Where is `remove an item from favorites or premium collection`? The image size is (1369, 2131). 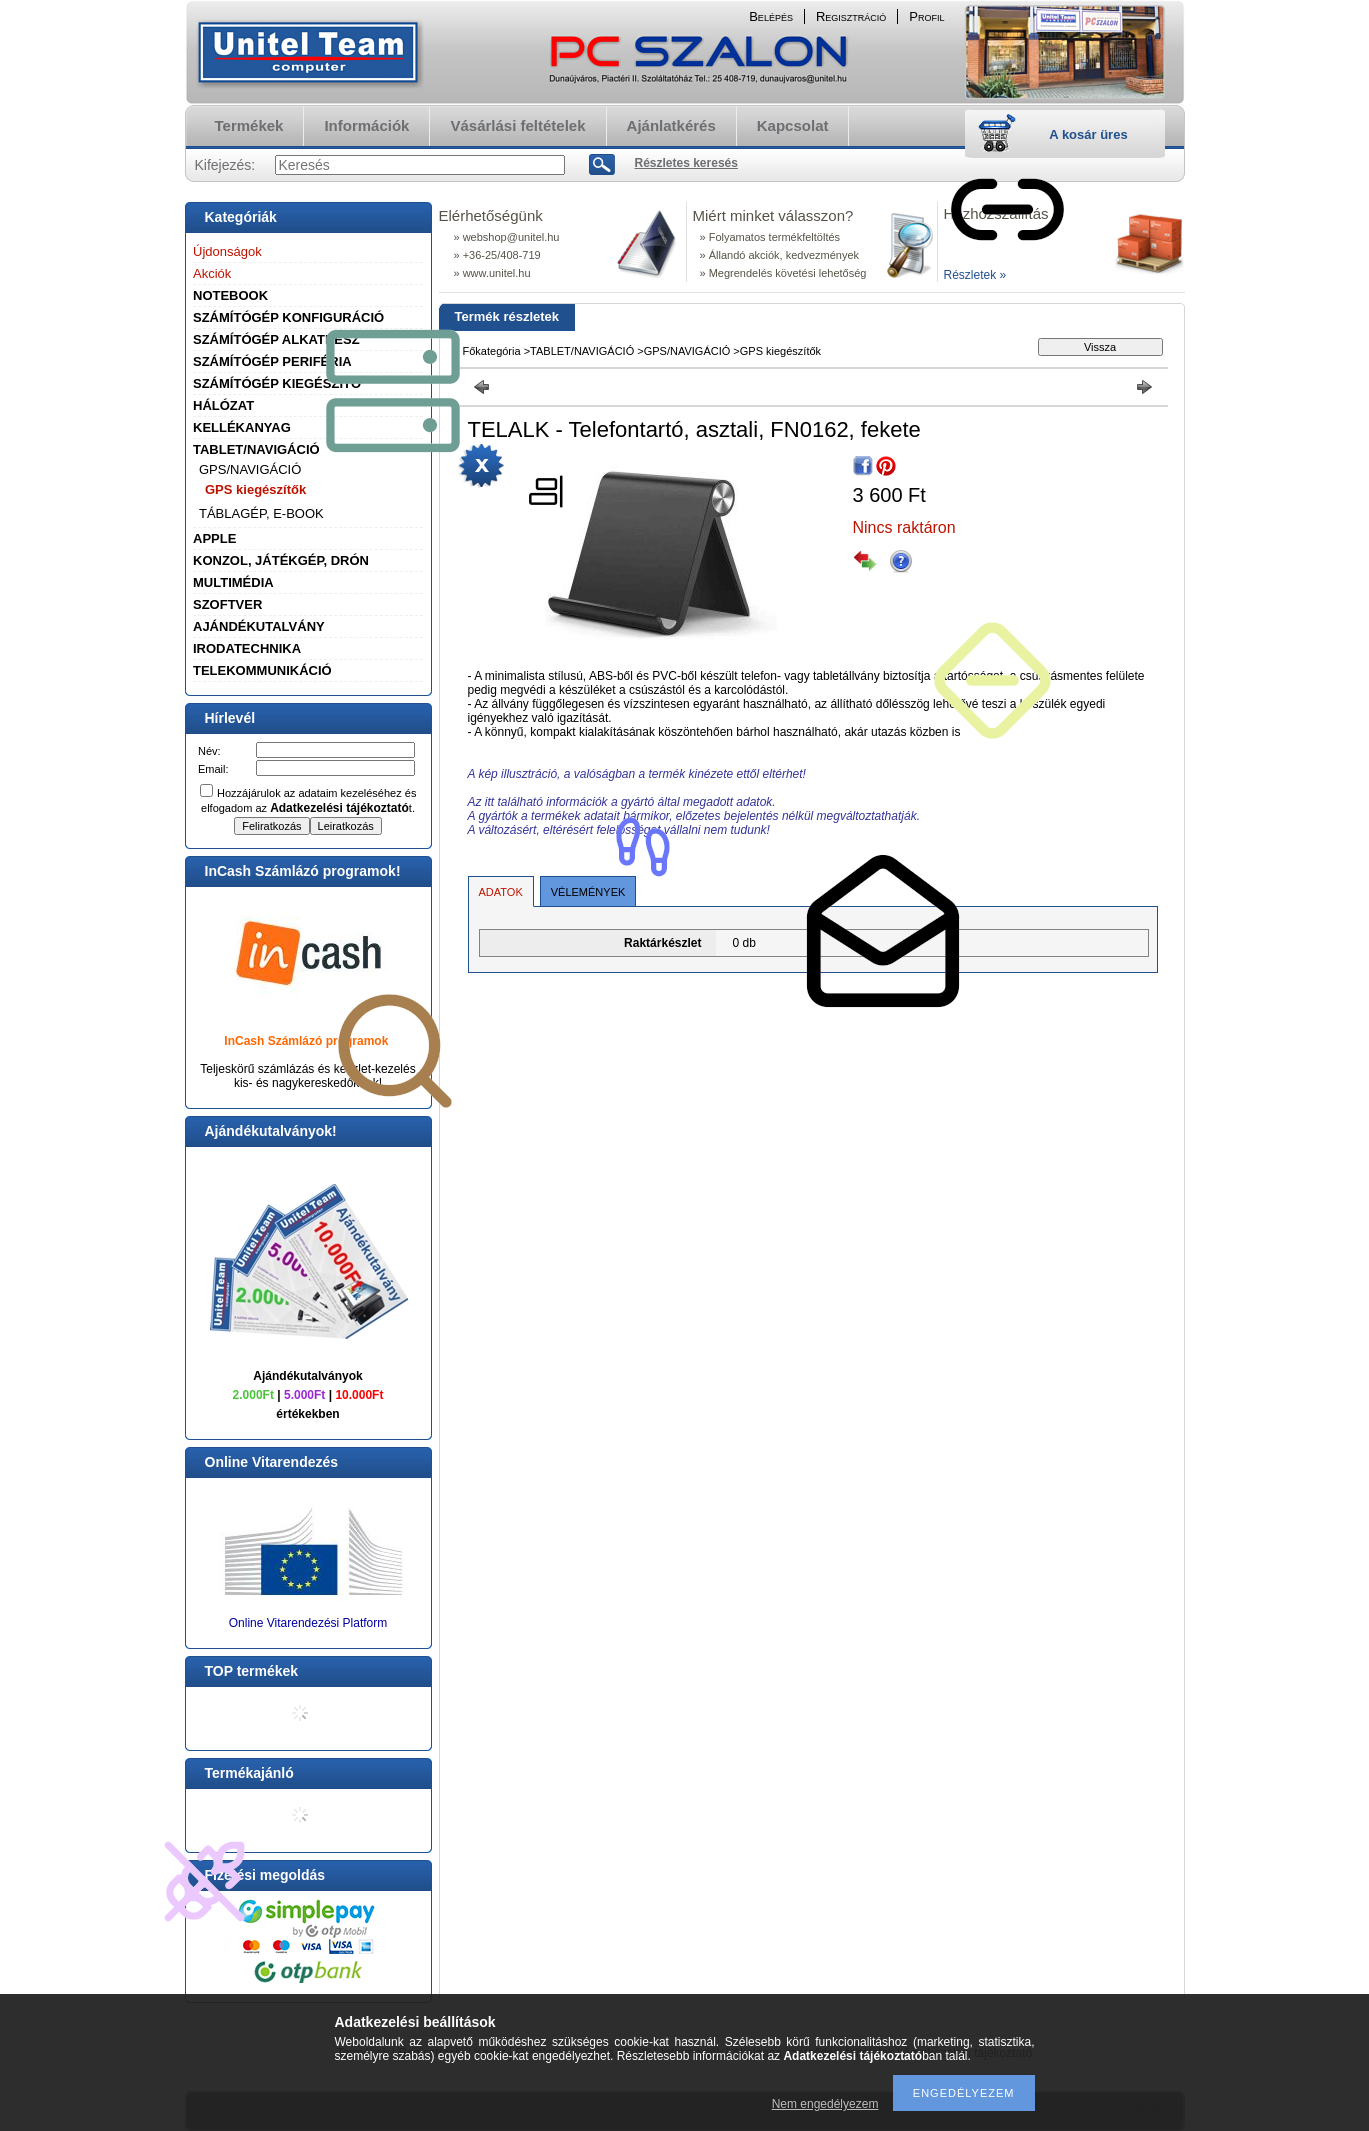 remove an item from favorites or premium collection is located at coordinates (992, 680).